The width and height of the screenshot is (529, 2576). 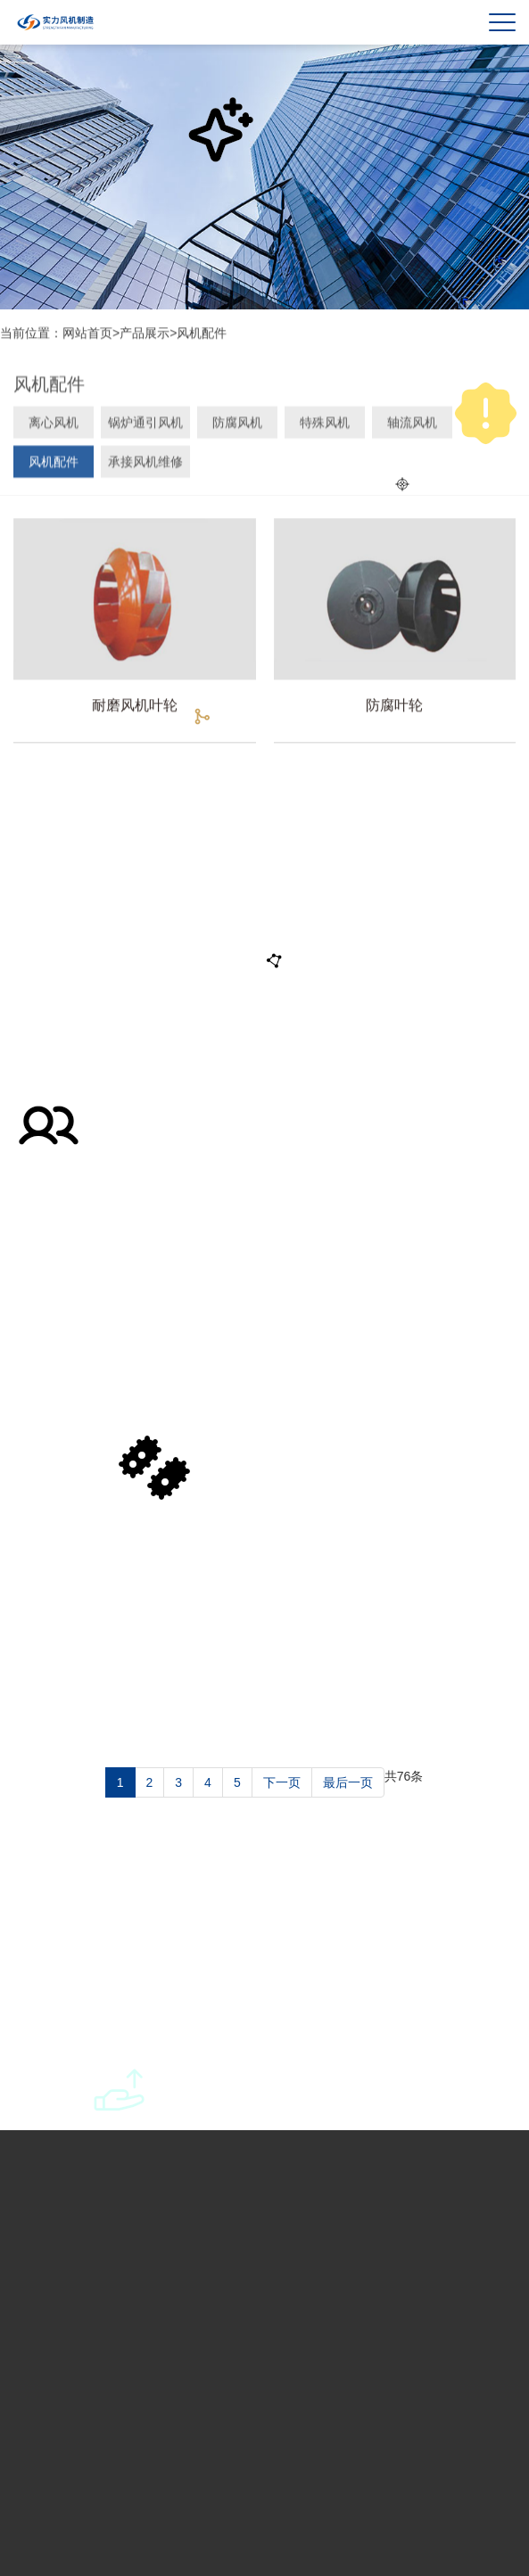 I want to click on indicates a warning or important alert, so click(x=485, y=413).